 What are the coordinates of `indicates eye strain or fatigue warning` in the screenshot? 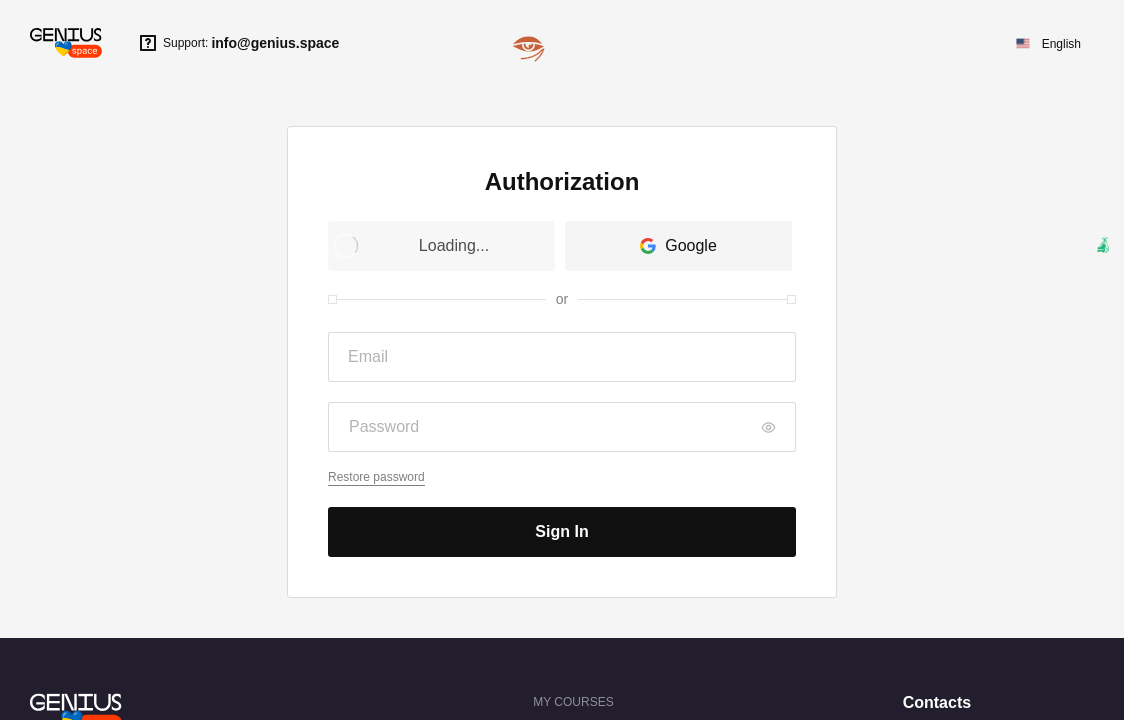 It's located at (528, 45).